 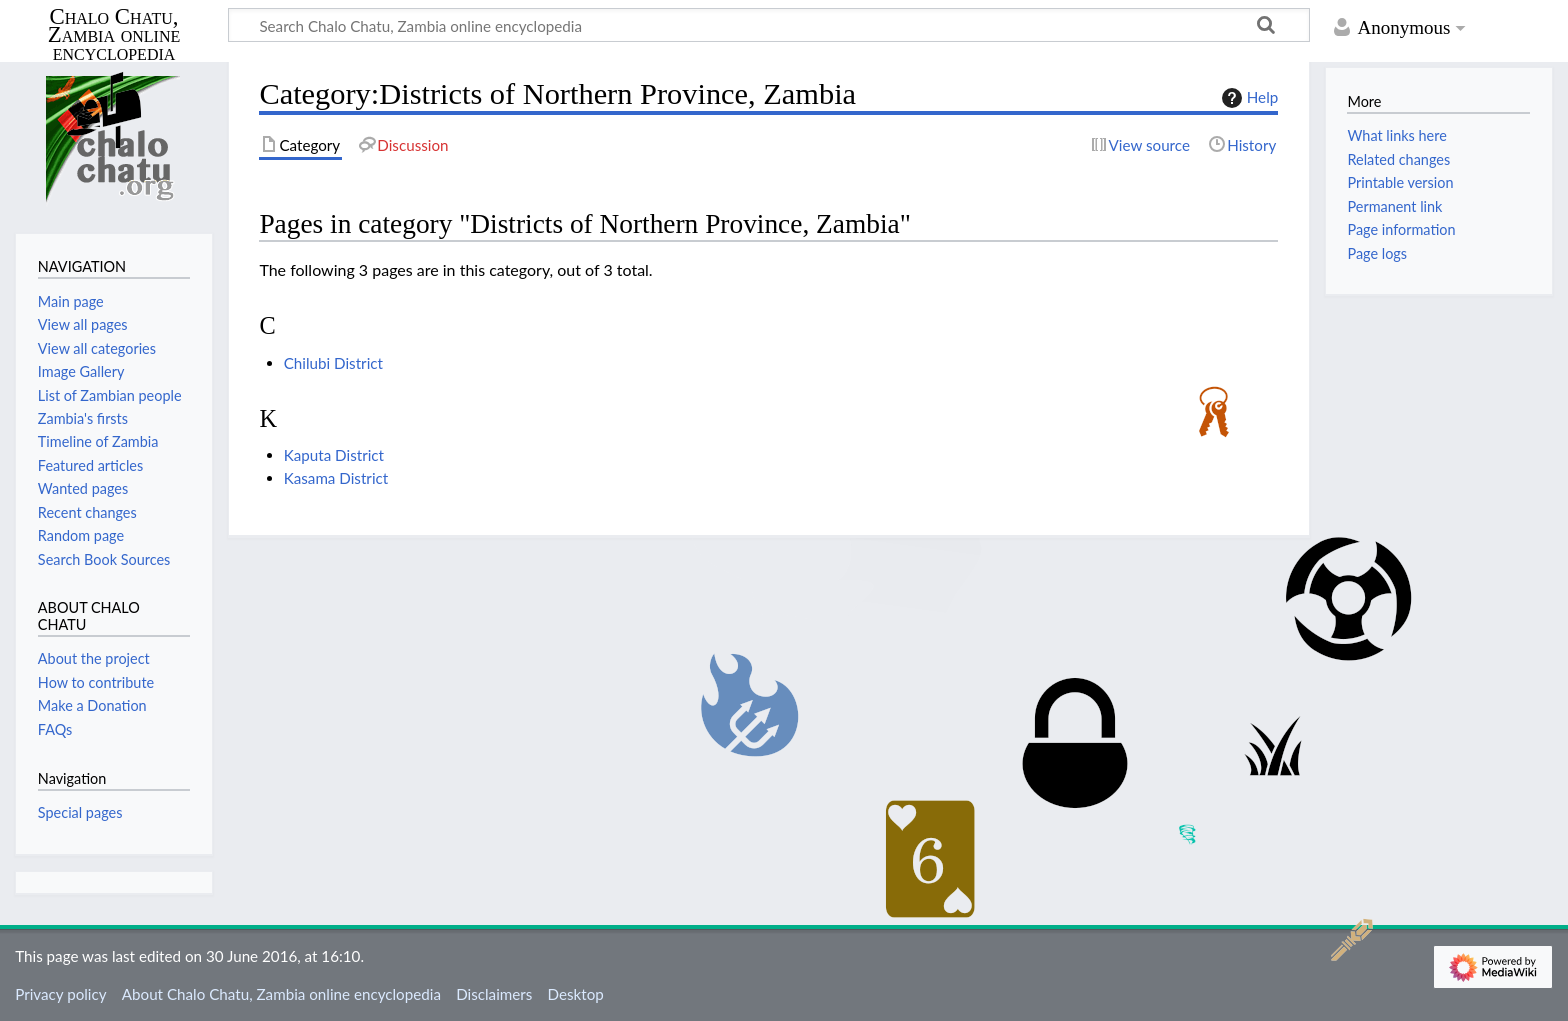 I want to click on throwing weapon or shuriken item in game inventory, so click(x=1348, y=597).